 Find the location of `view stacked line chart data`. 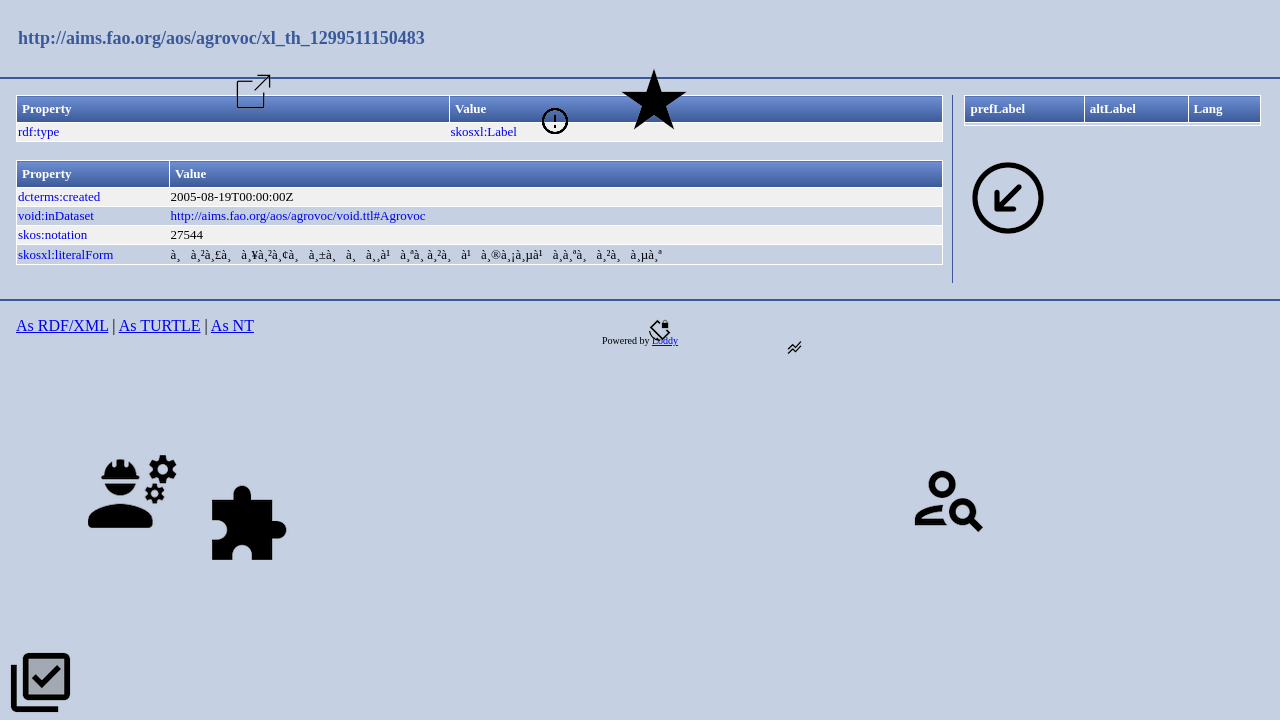

view stacked line chart data is located at coordinates (794, 347).